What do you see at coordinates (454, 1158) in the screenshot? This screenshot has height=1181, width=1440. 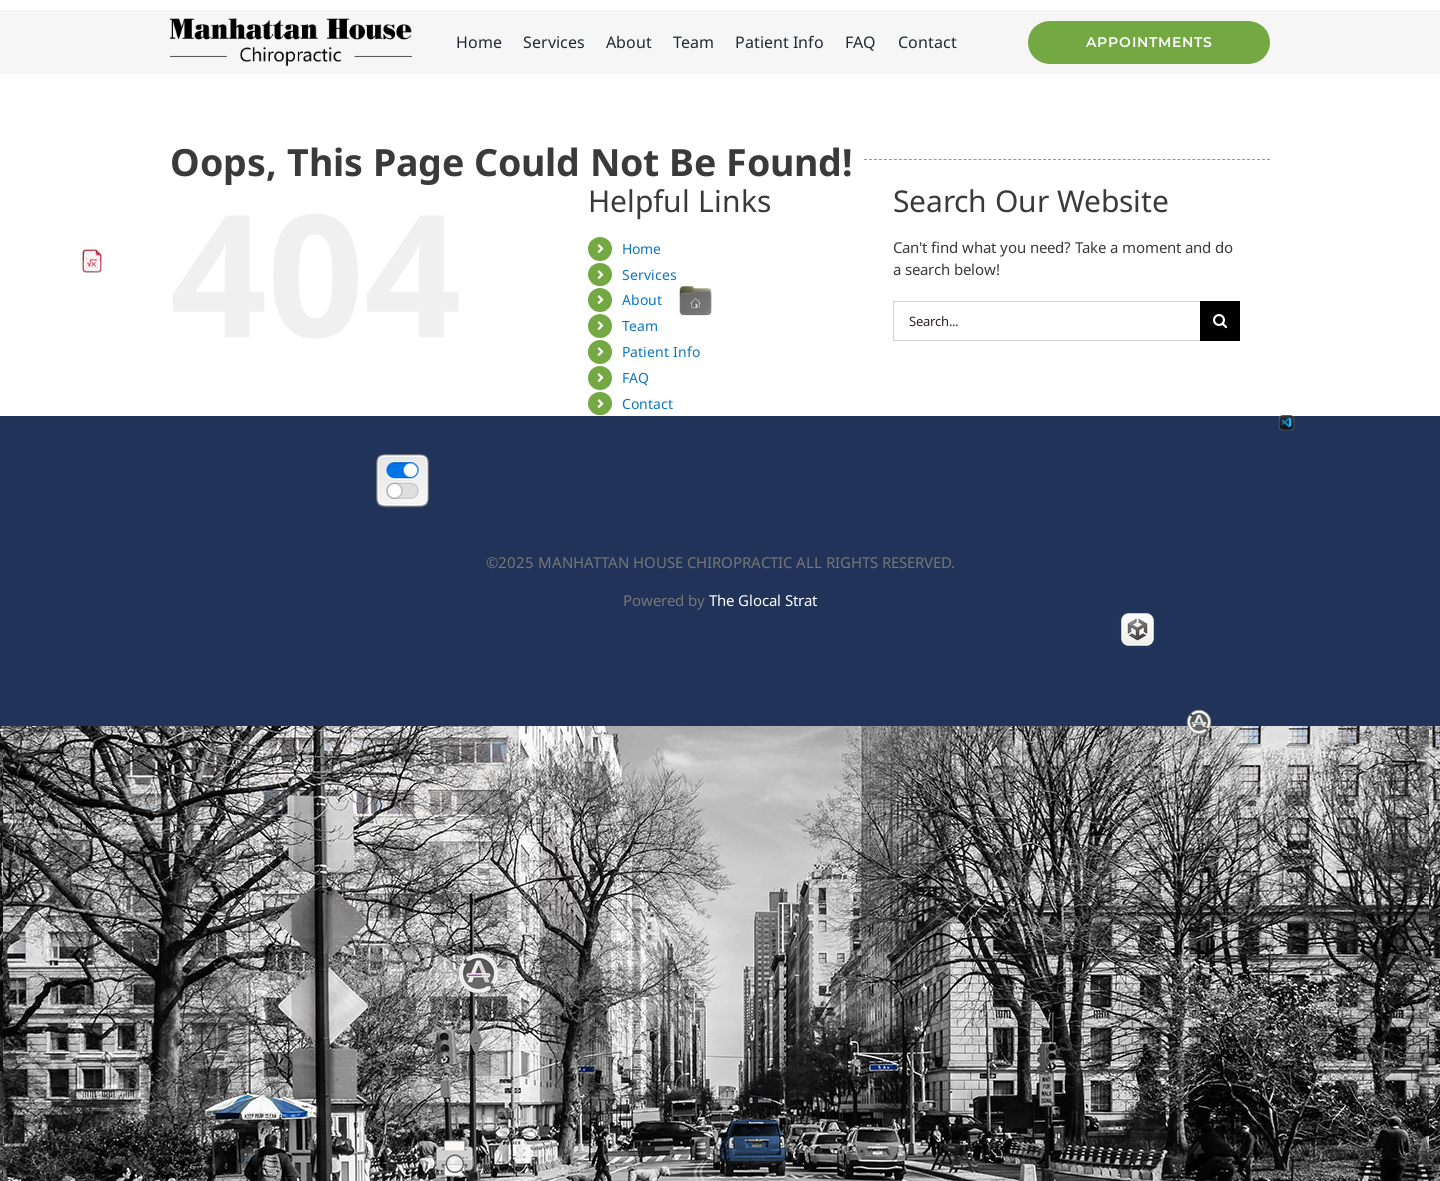 I see `preview document before printing` at bounding box center [454, 1158].